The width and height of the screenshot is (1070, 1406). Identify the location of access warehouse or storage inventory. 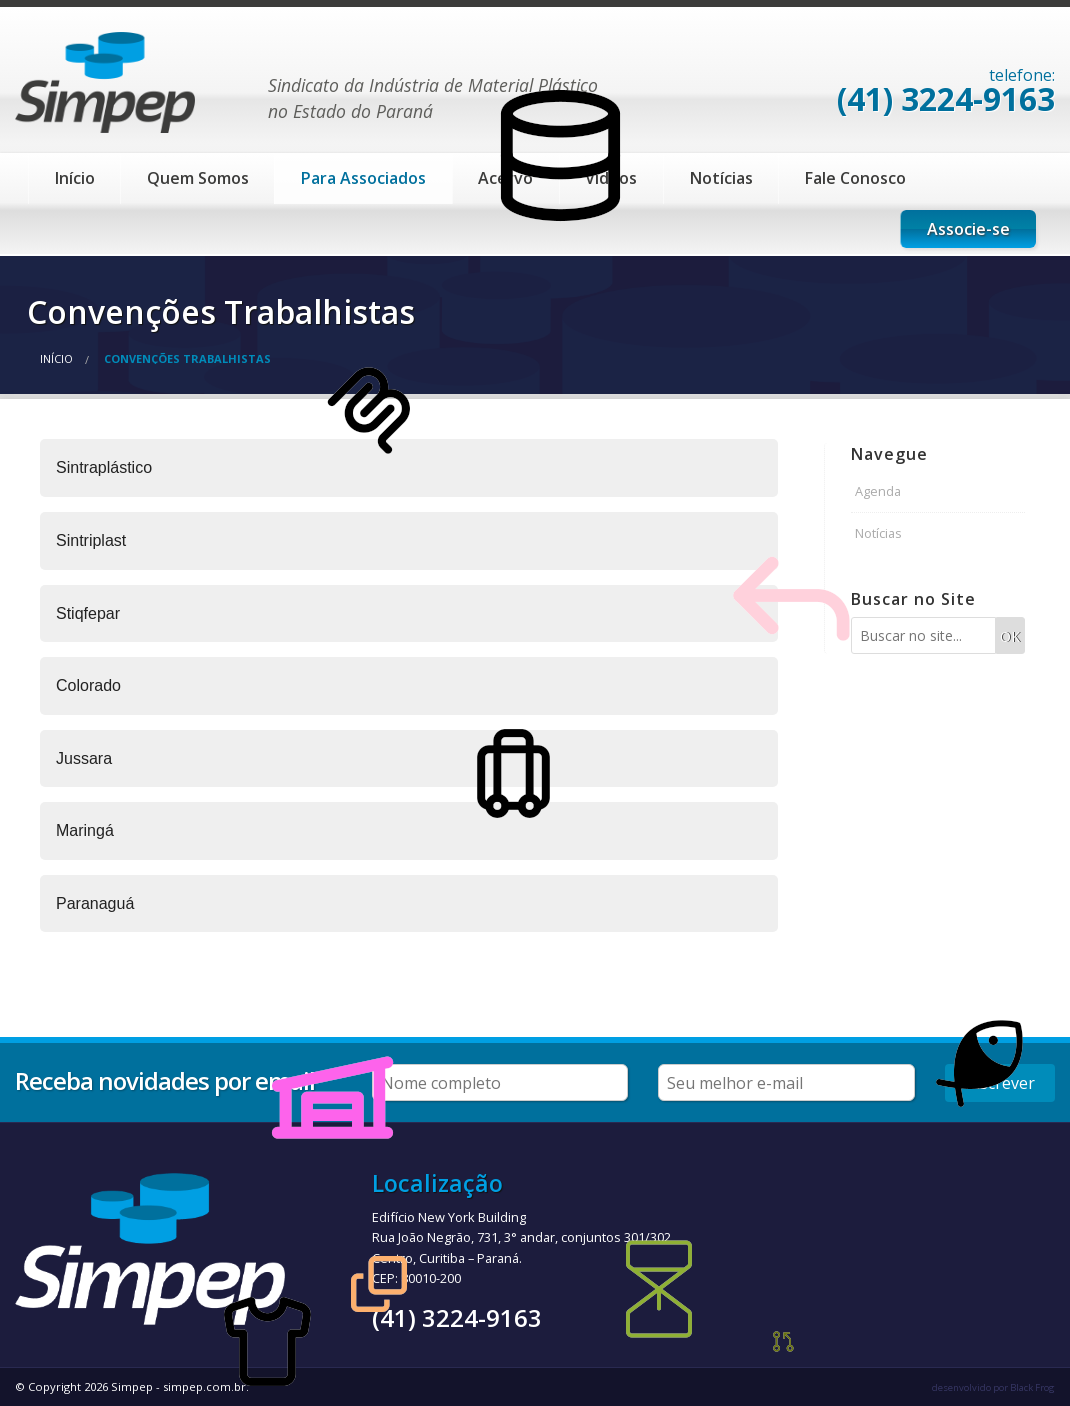
(332, 1101).